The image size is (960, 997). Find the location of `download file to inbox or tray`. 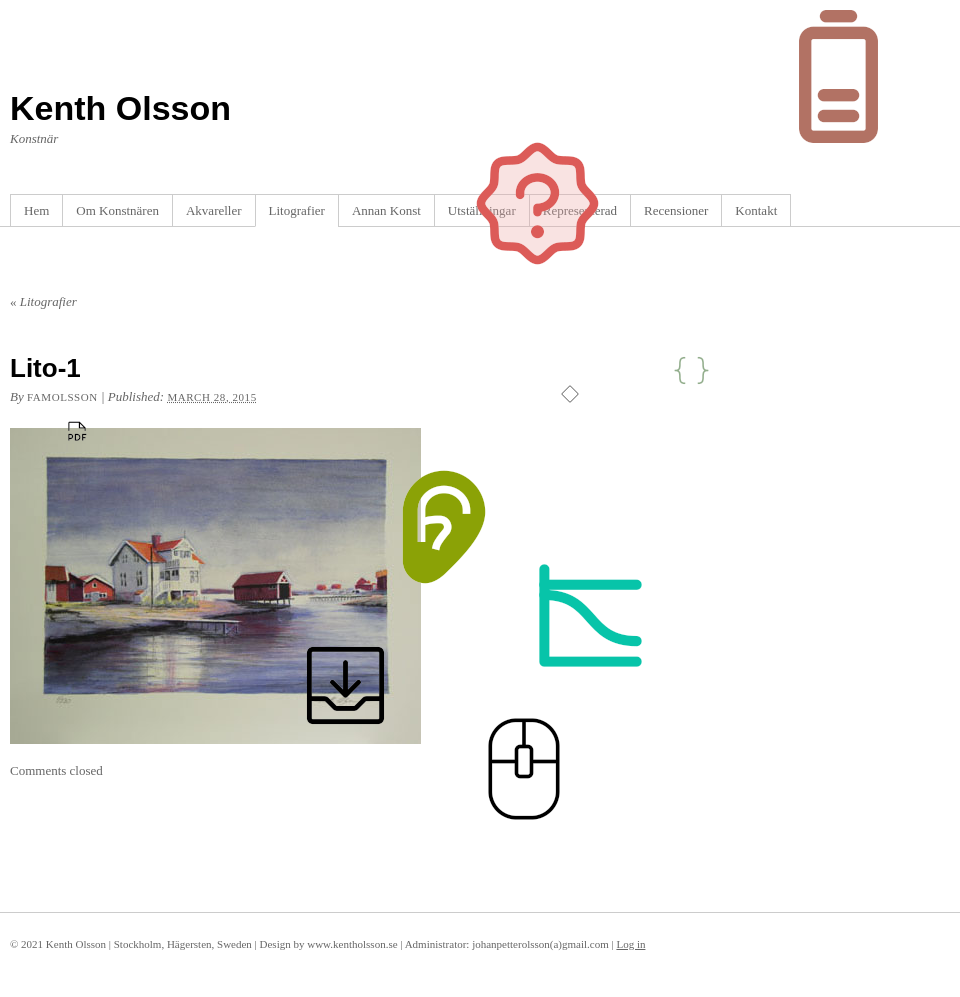

download file to inbox or tray is located at coordinates (345, 685).